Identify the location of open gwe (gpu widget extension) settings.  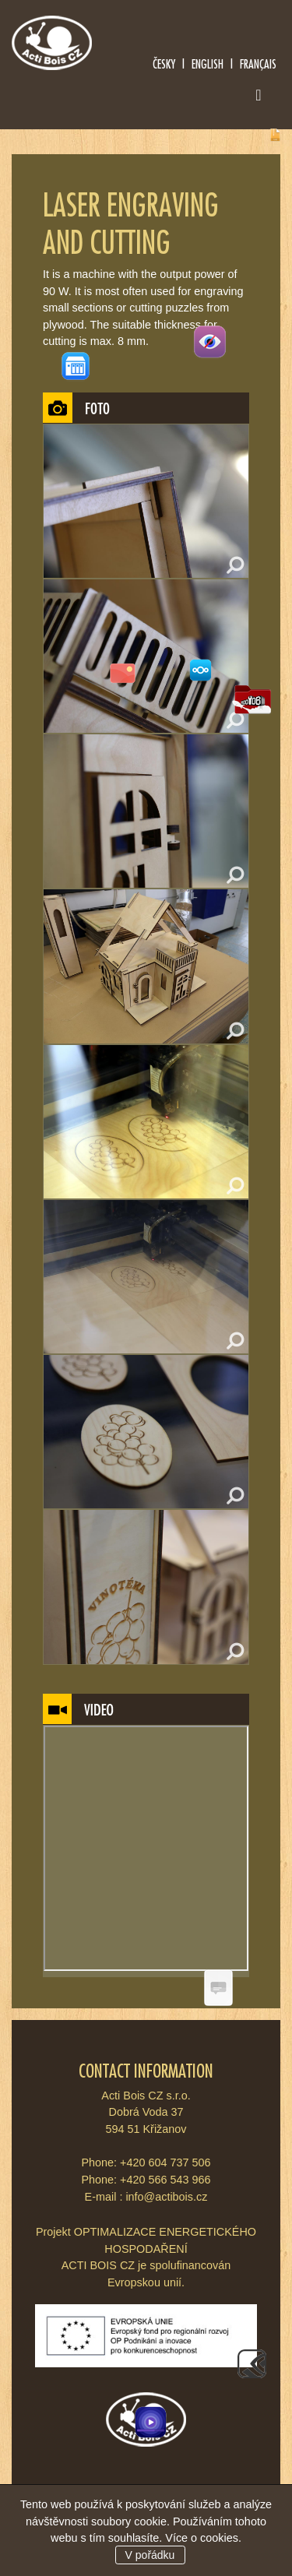
(252, 2363).